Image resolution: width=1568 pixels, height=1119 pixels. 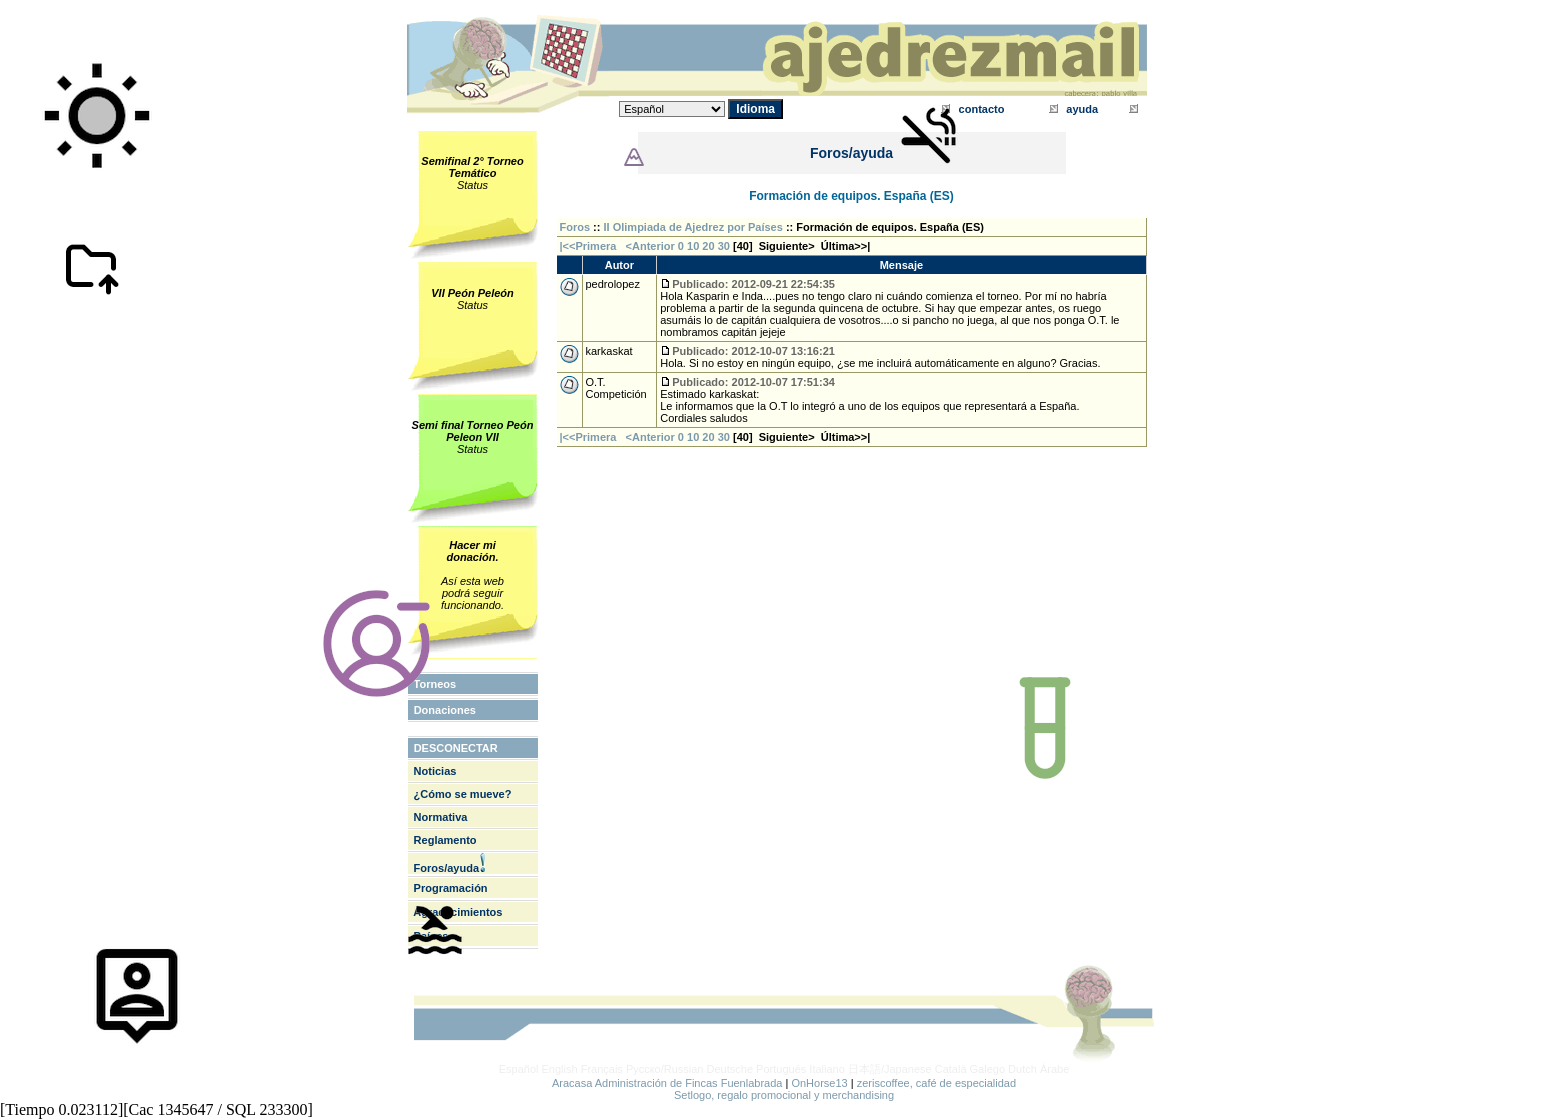 I want to click on view a person's location on the map, so click(x=137, y=994).